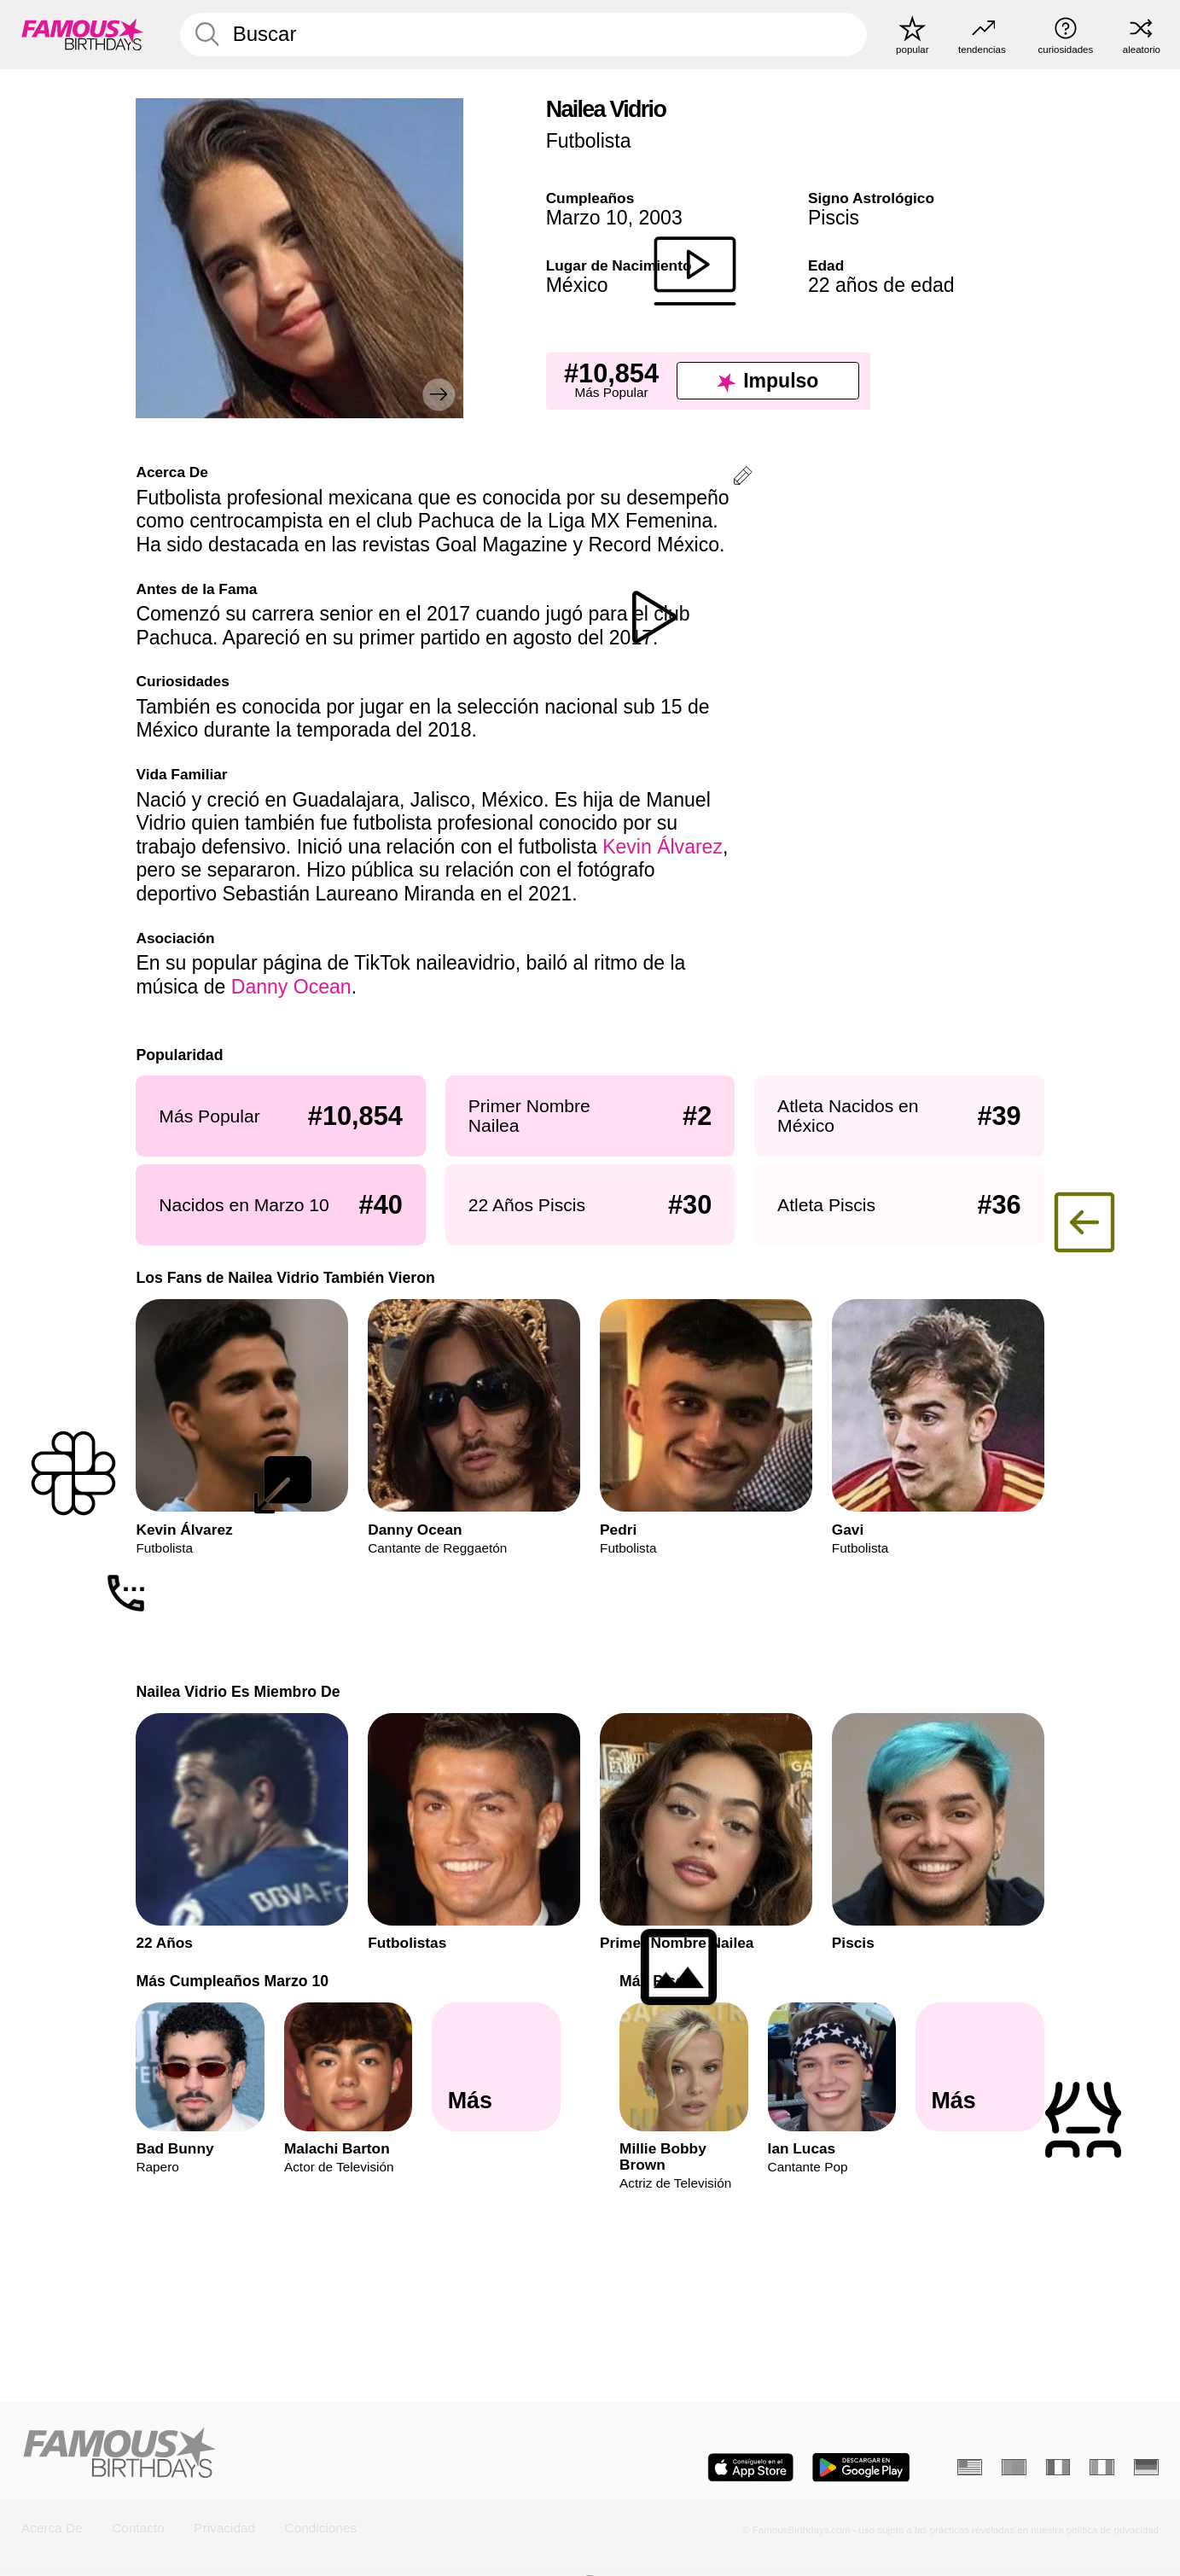 The width and height of the screenshot is (1180, 2576). What do you see at coordinates (282, 1484) in the screenshot?
I see `collapse or minimize content` at bounding box center [282, 1484].